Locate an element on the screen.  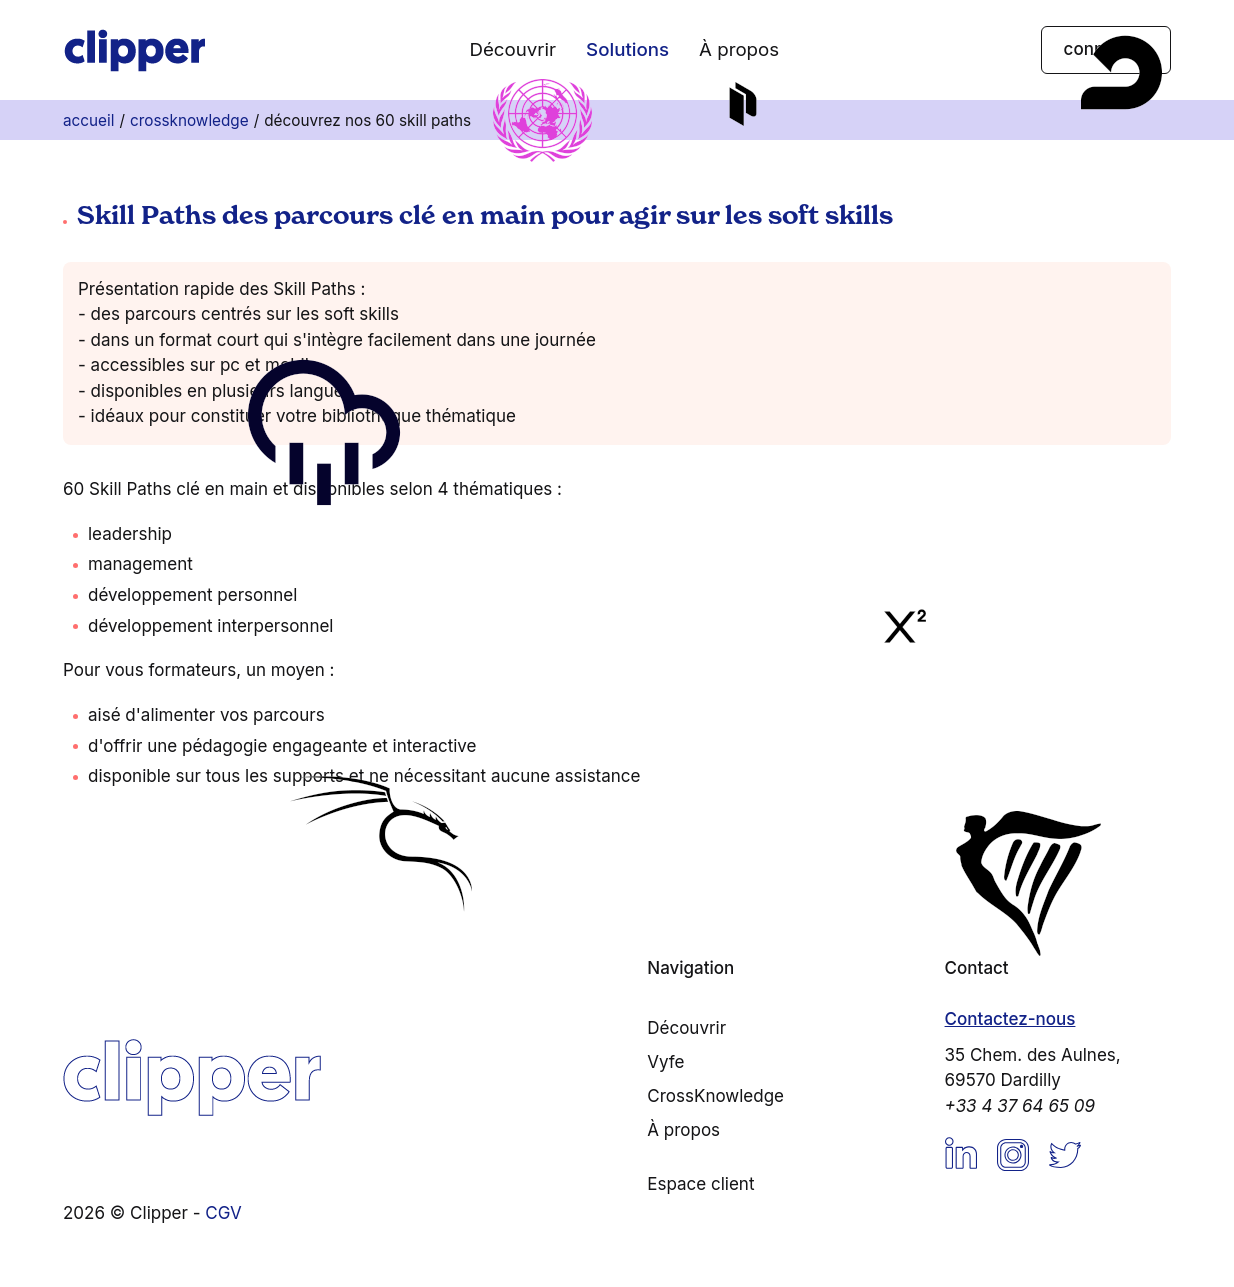
indicates heavy rain or showers in weather forecast is located at coordinates (324, 429).